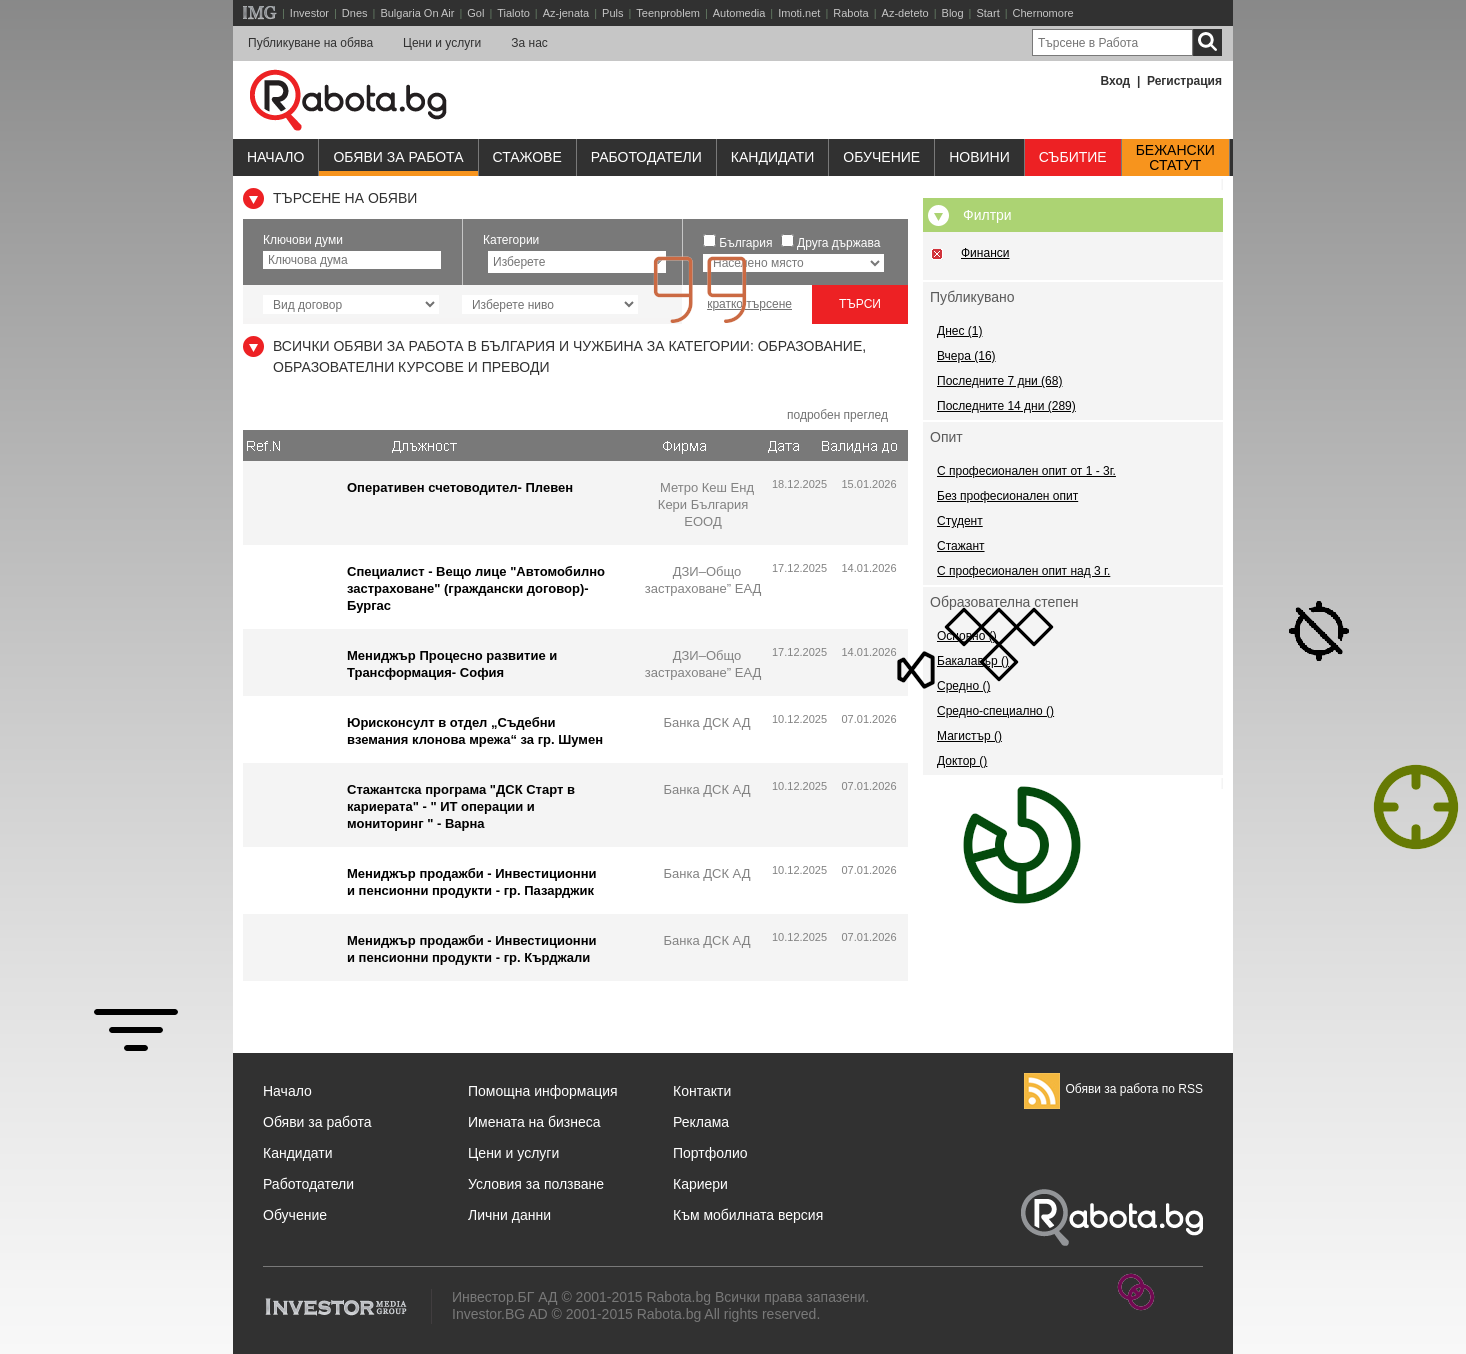 This screenshot has width=1466, height=1354. I want to click on open visual studio application, so click(916, 670).